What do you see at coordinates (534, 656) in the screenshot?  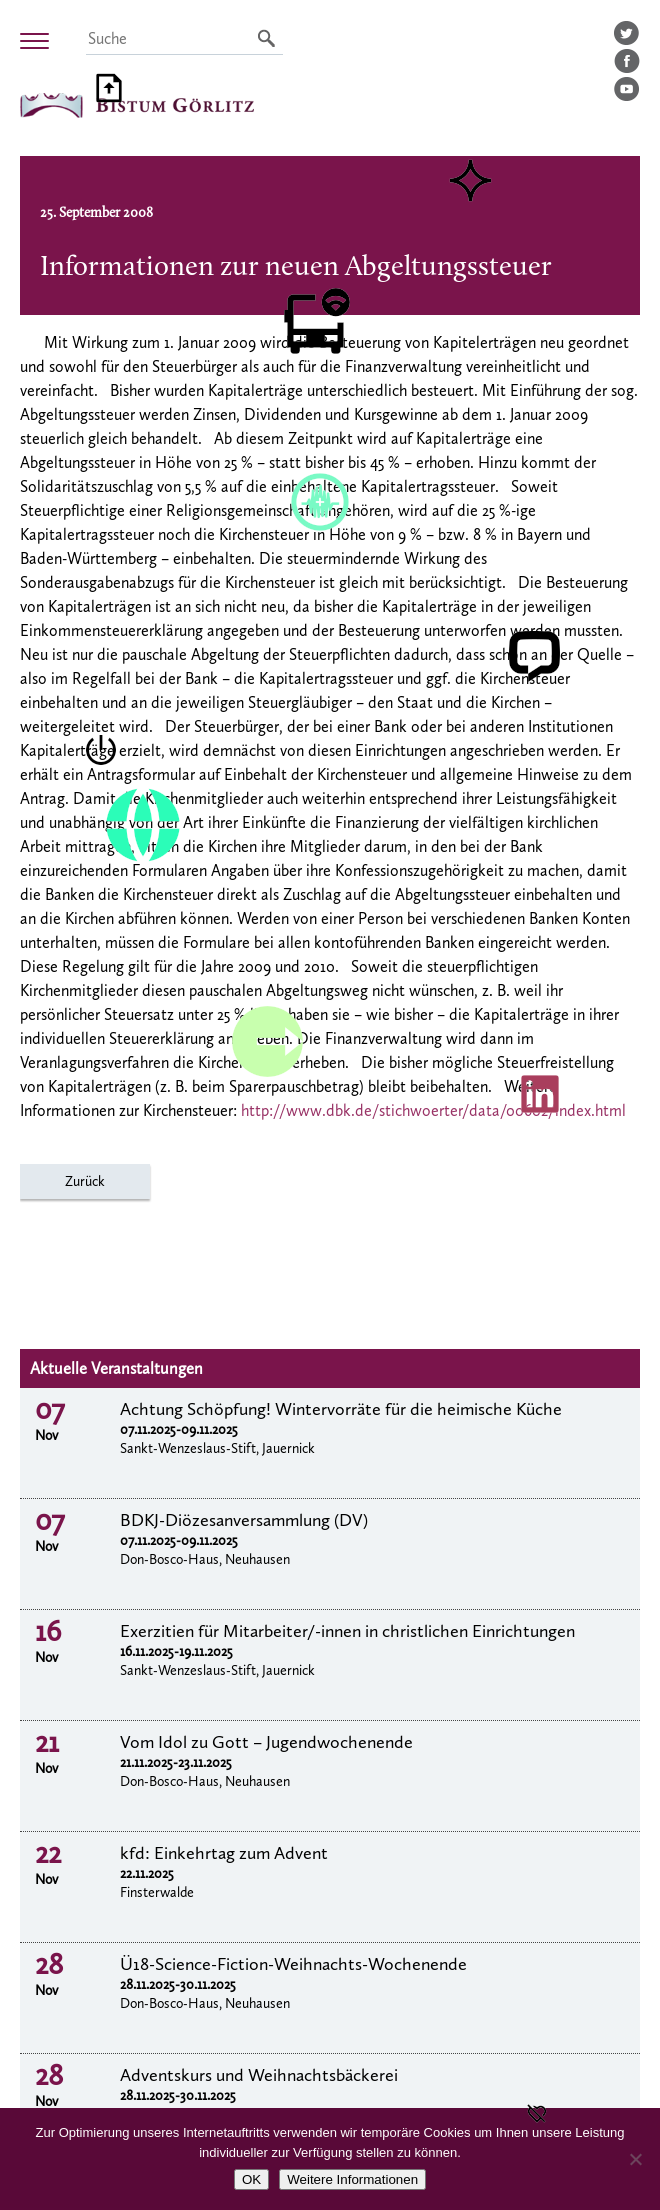 I see `open LiveChat customer support` at bounding box center [534, 656].